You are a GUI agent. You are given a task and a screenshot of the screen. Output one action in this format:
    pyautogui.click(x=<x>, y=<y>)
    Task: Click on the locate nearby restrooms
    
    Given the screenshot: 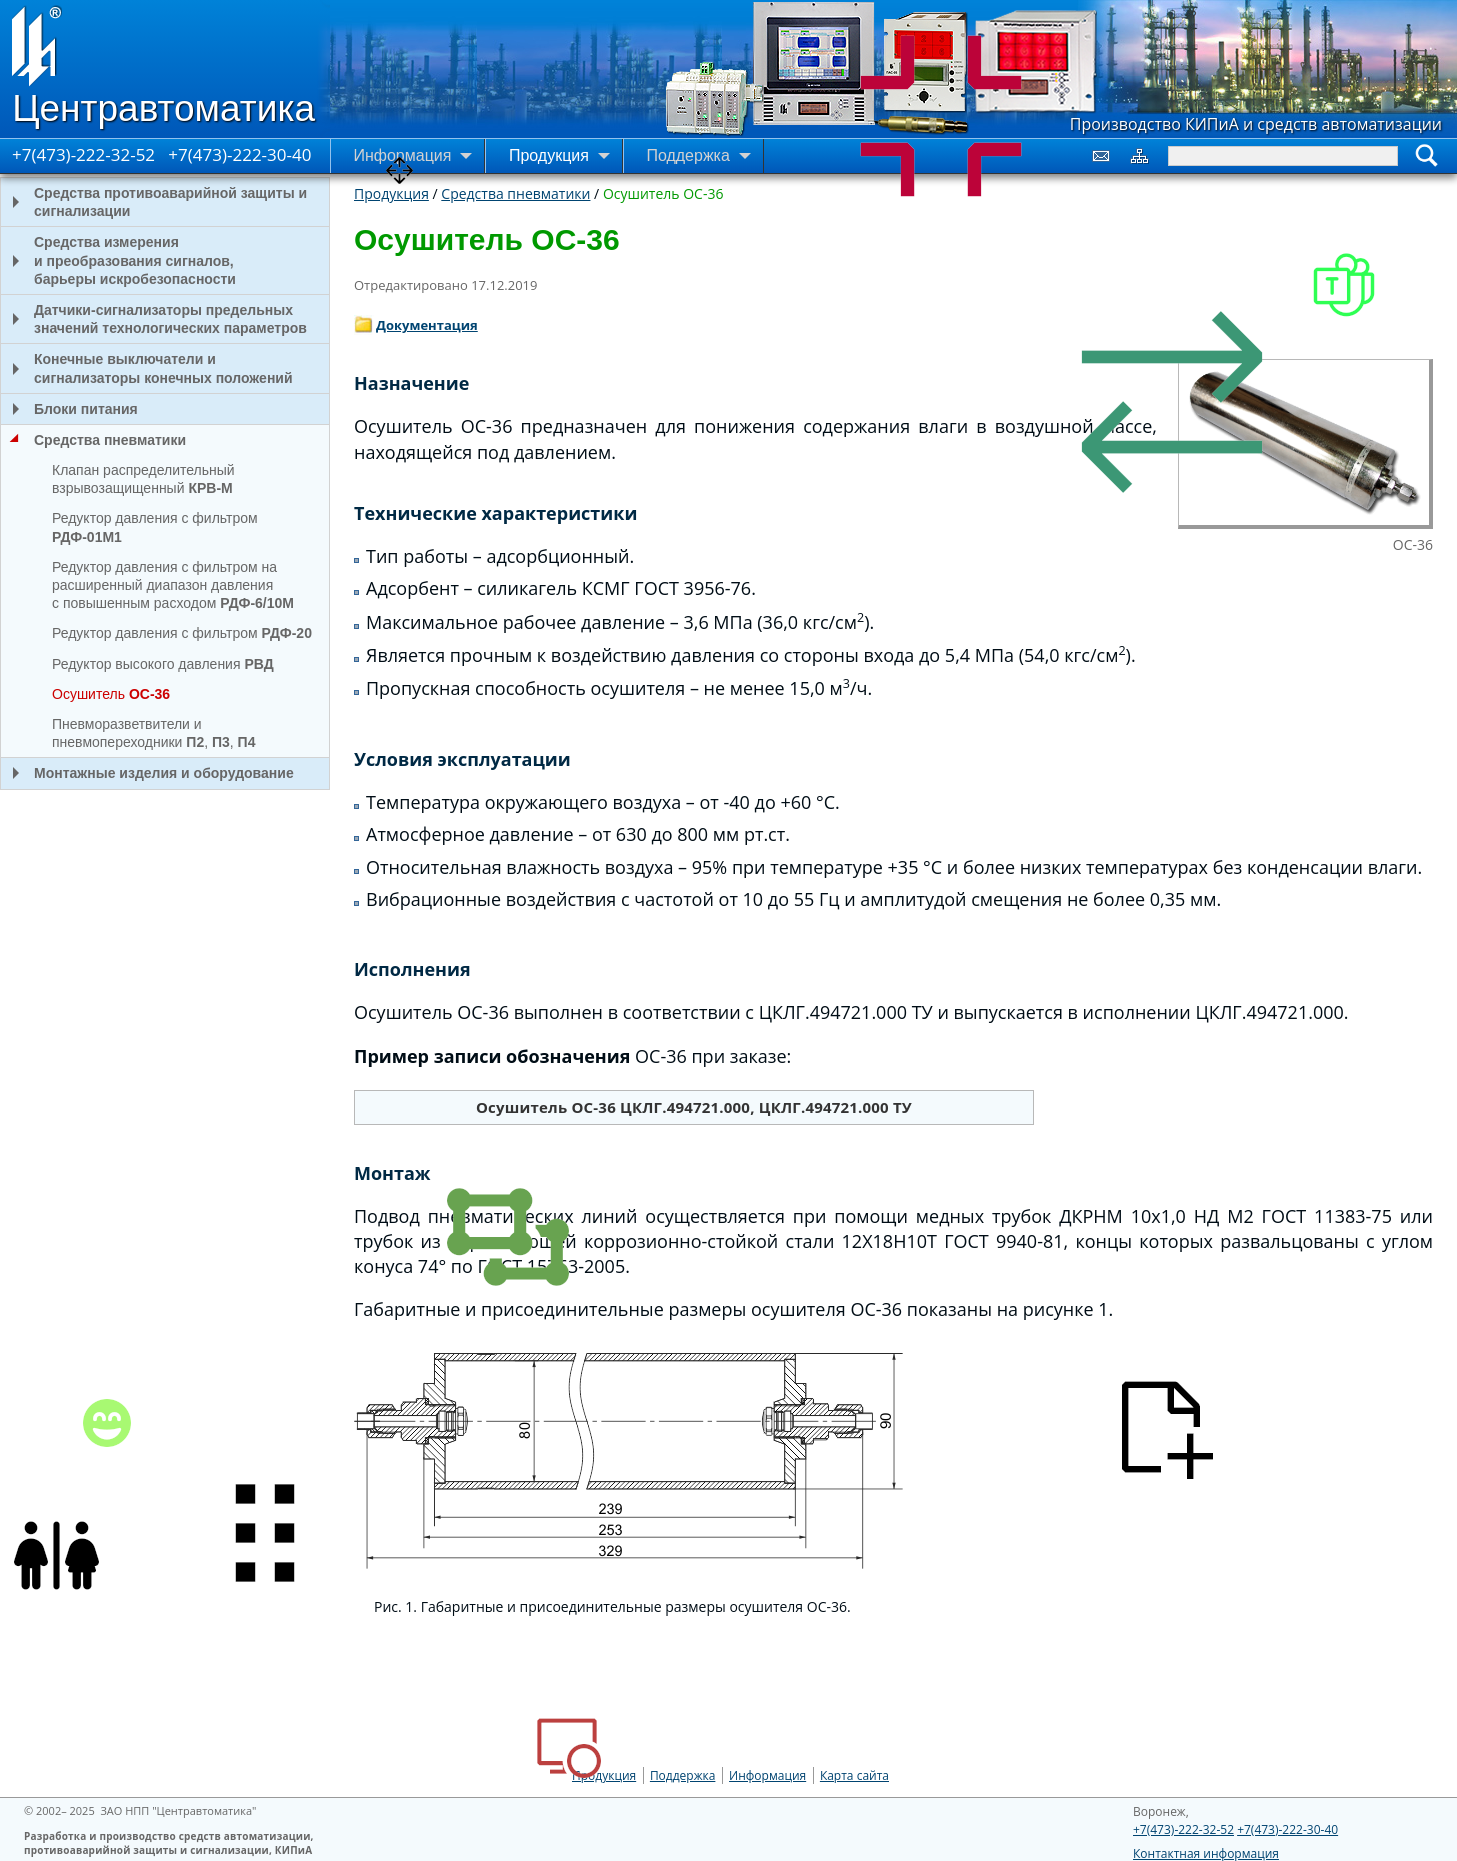 What is the action you would take?
    pyautogui.click(x=56, y=1555)
    